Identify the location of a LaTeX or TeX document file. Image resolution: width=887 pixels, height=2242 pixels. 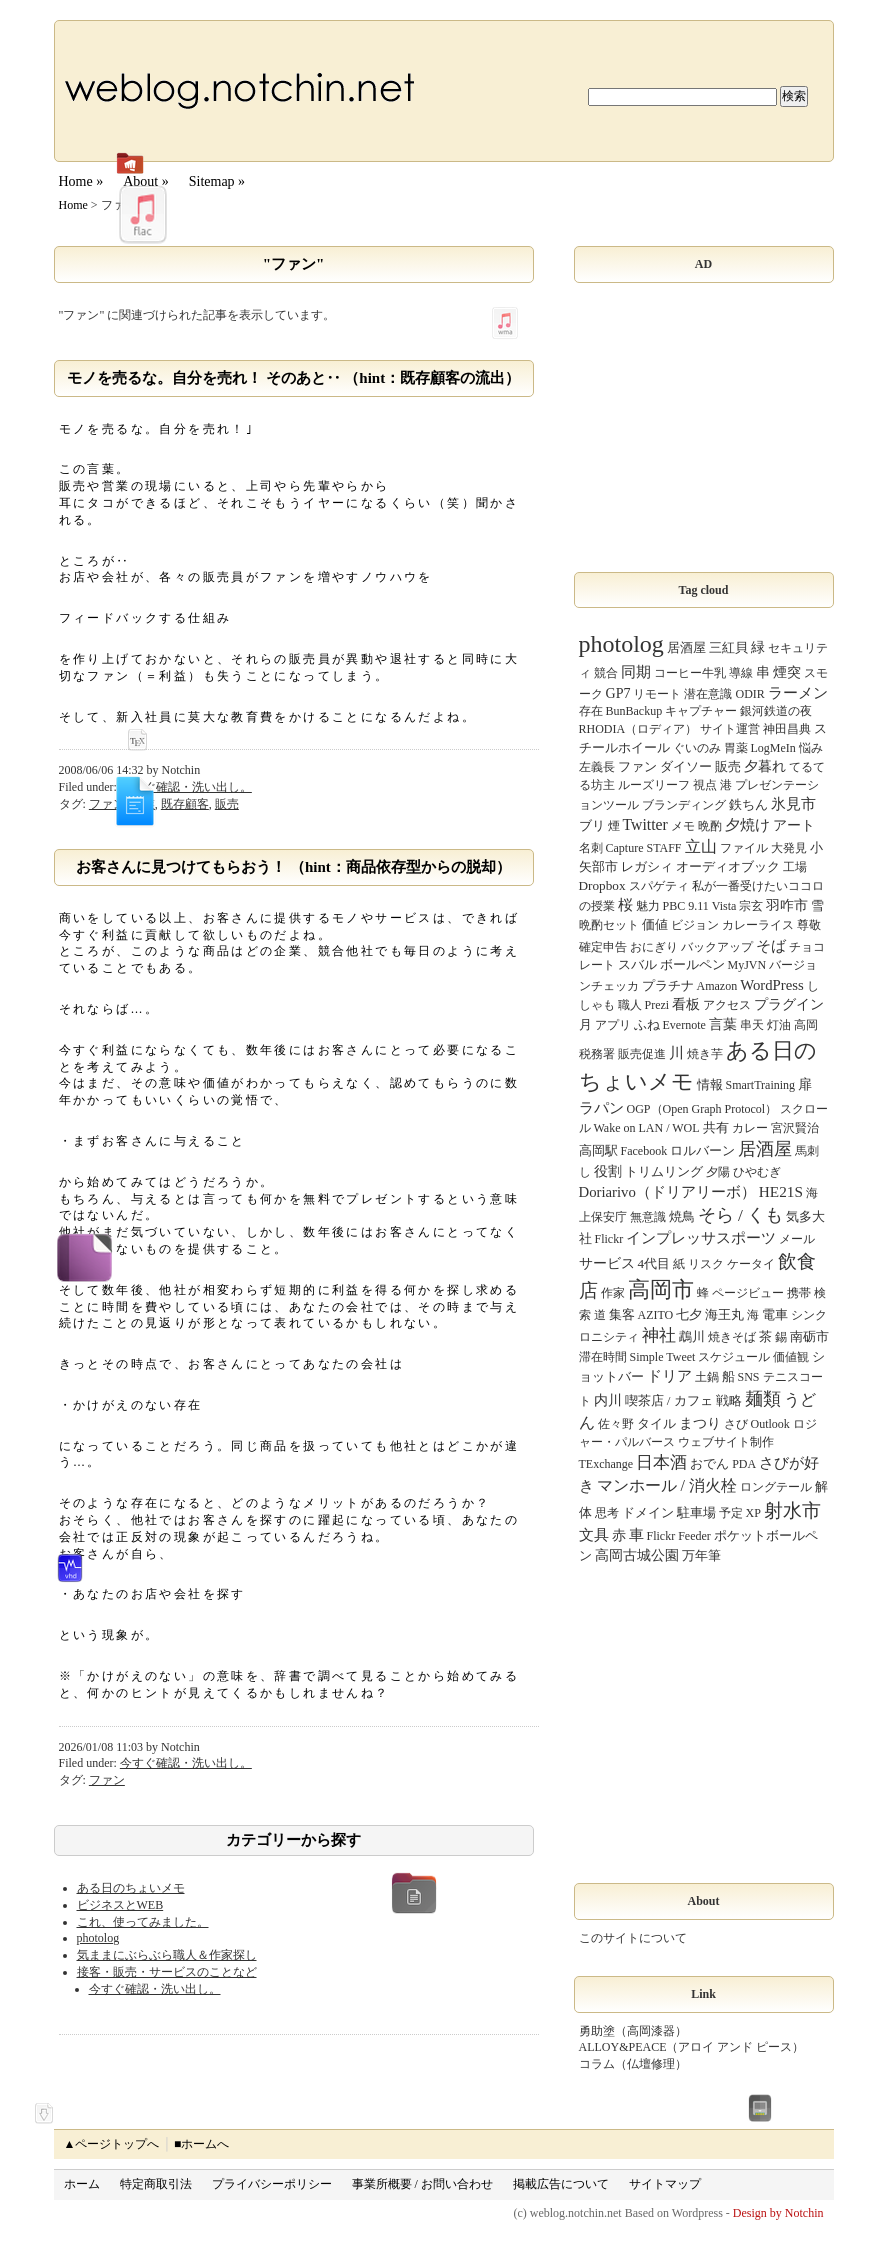
(137, 739).